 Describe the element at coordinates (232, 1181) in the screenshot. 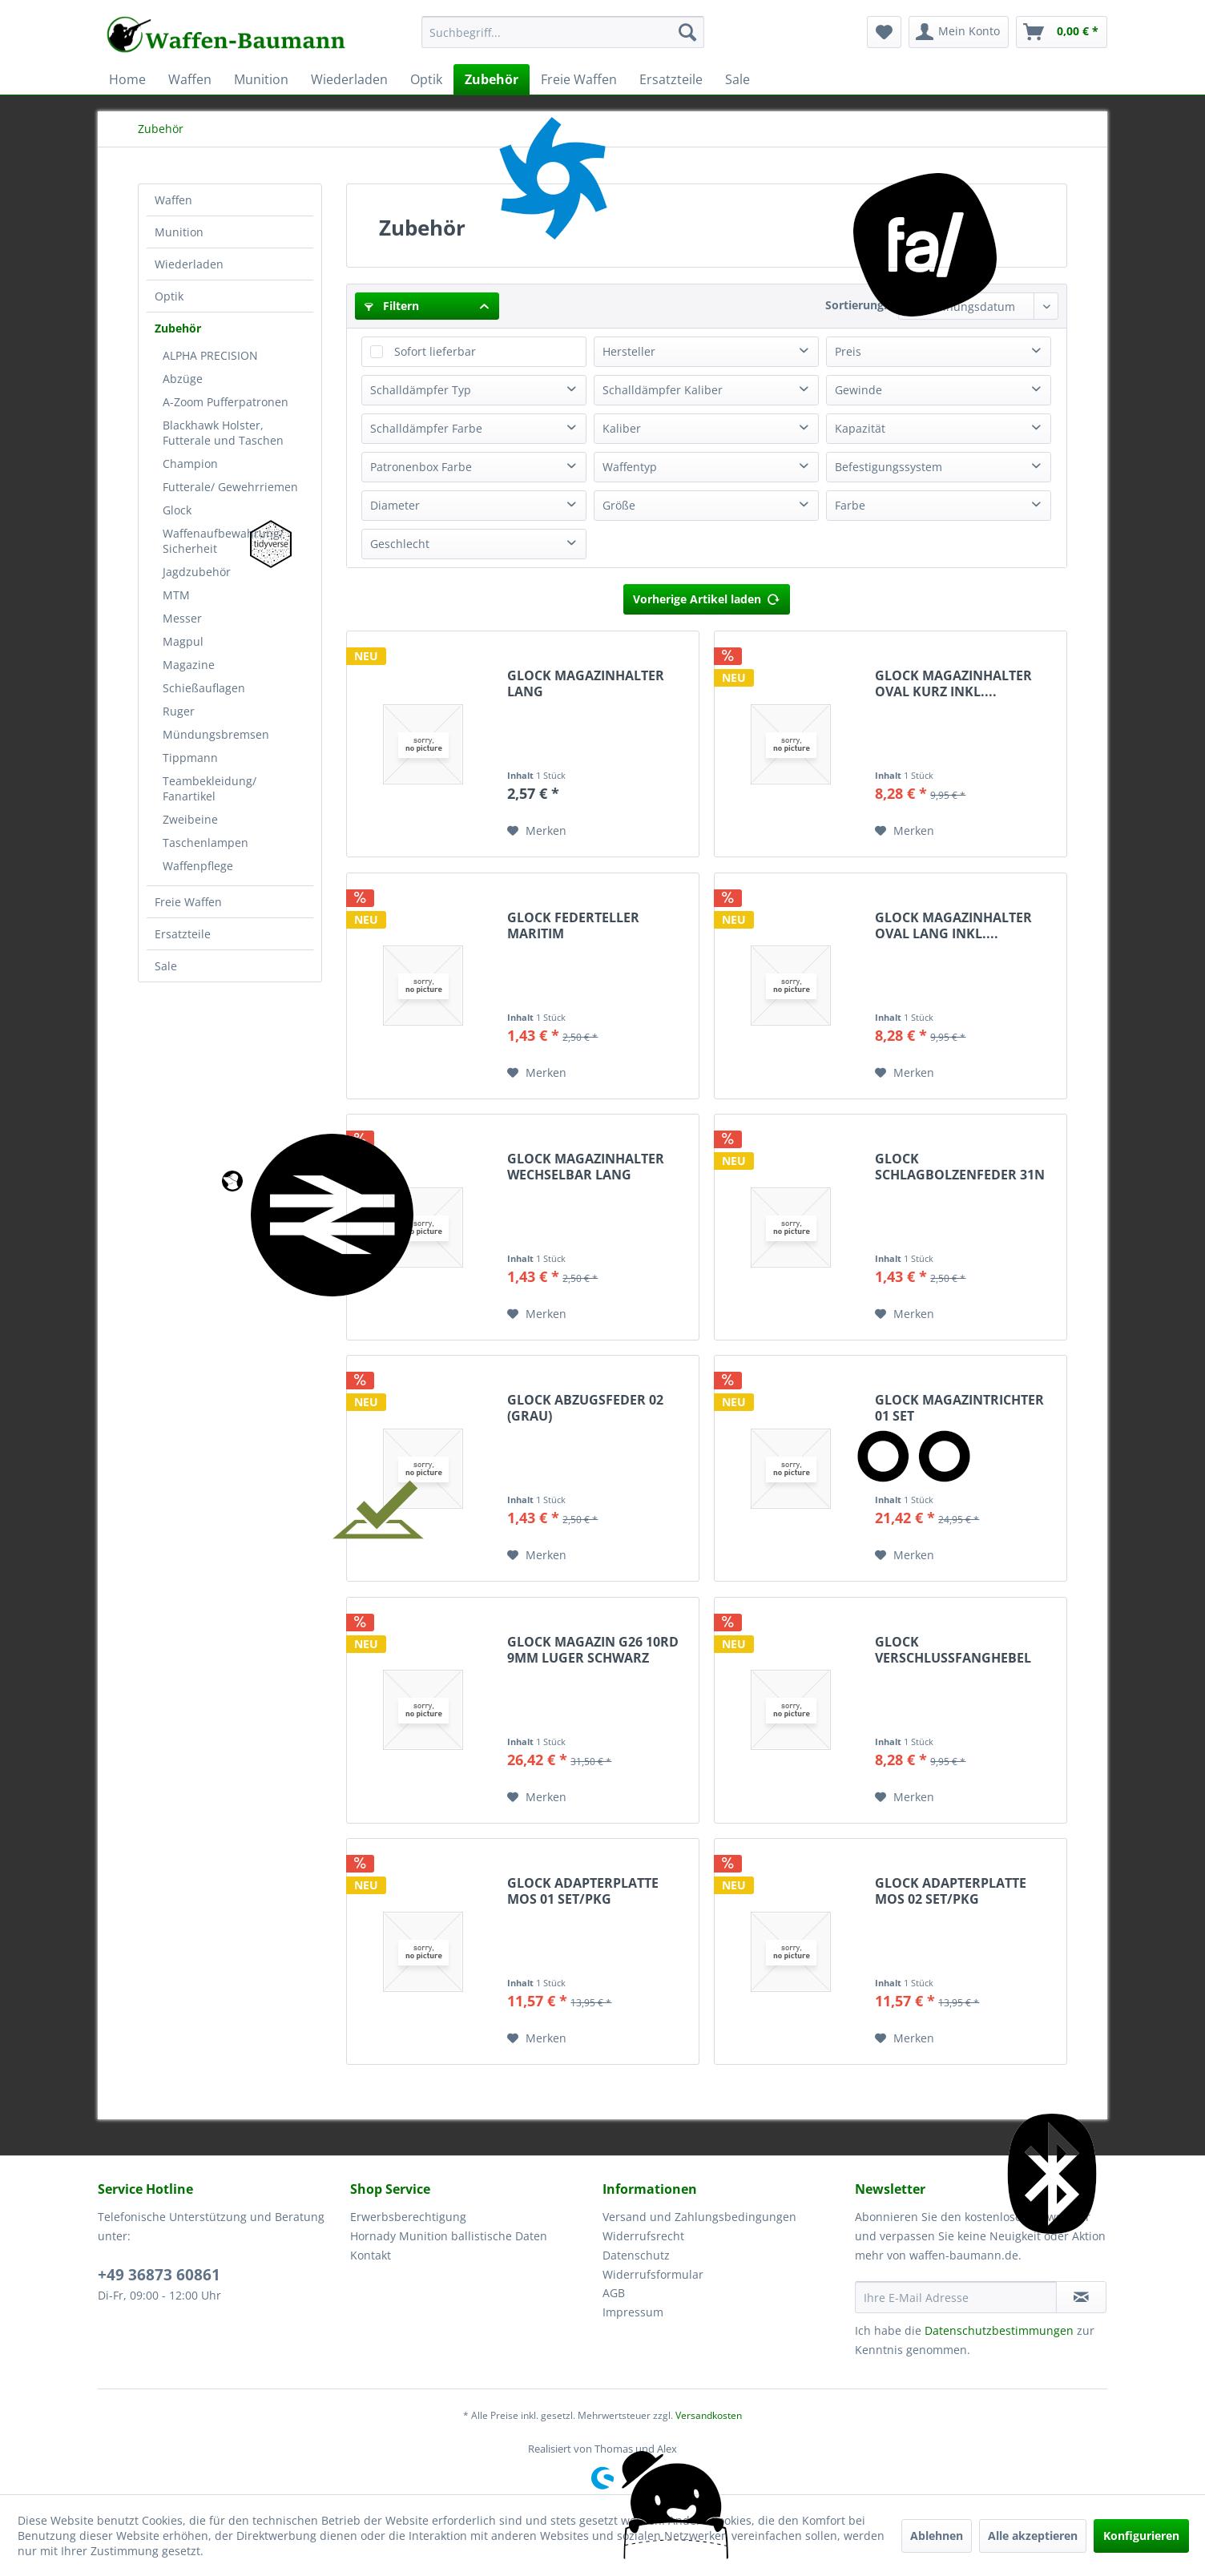

I see `open Mullvad VPN app` at that location.